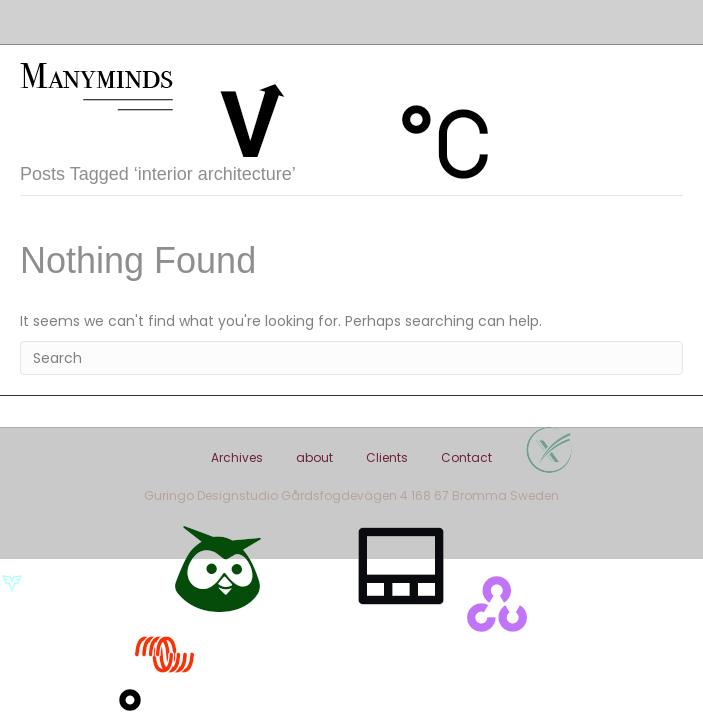 The width and height of the screenshot is (703, 720). What do you see at coordinates (130, 700) in the screenshot?
I see `a selected radio button option` at bounding box center [130, 700].